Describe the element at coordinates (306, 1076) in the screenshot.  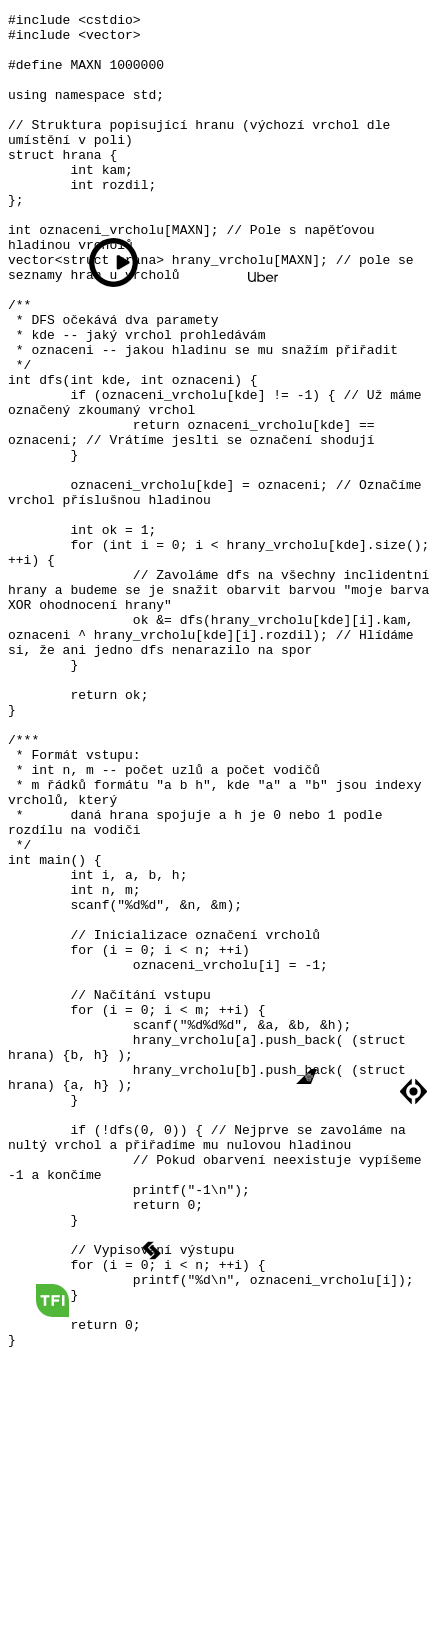
I see `China Southern Airlines logo` at that location.